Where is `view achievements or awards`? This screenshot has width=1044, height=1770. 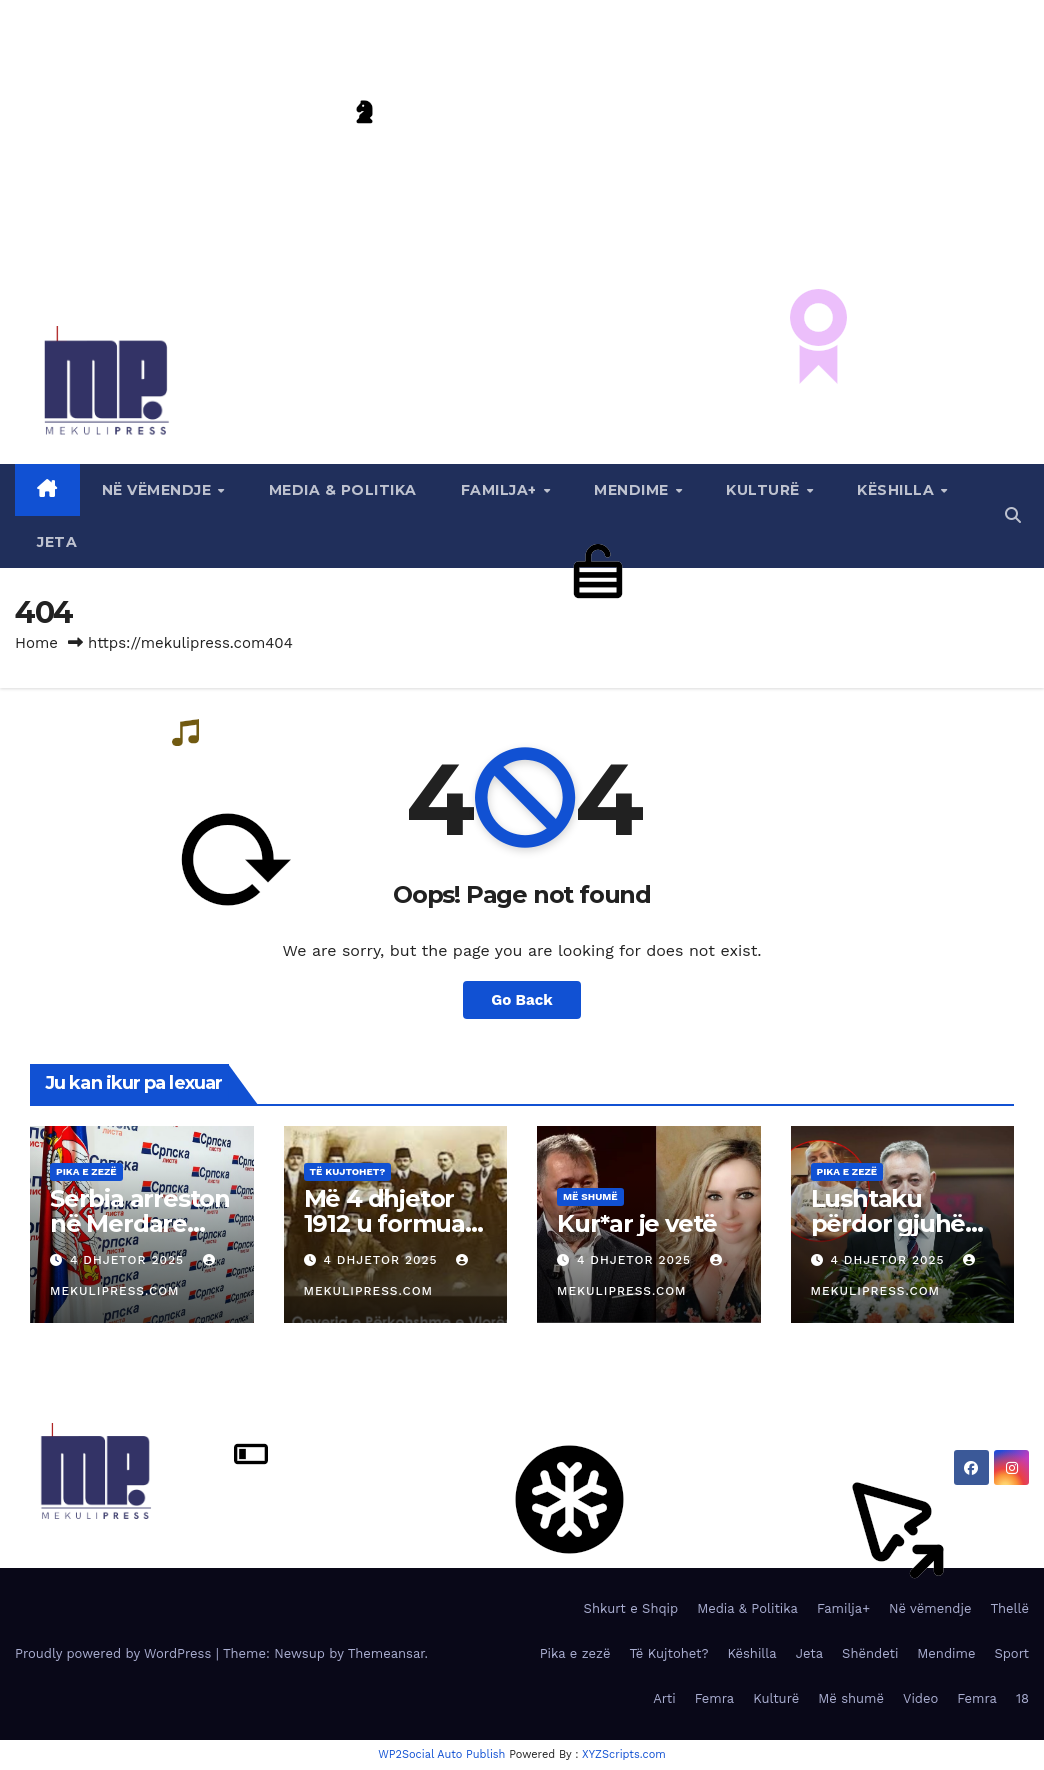 view achievements or awards is located at coordinates (818, 336).